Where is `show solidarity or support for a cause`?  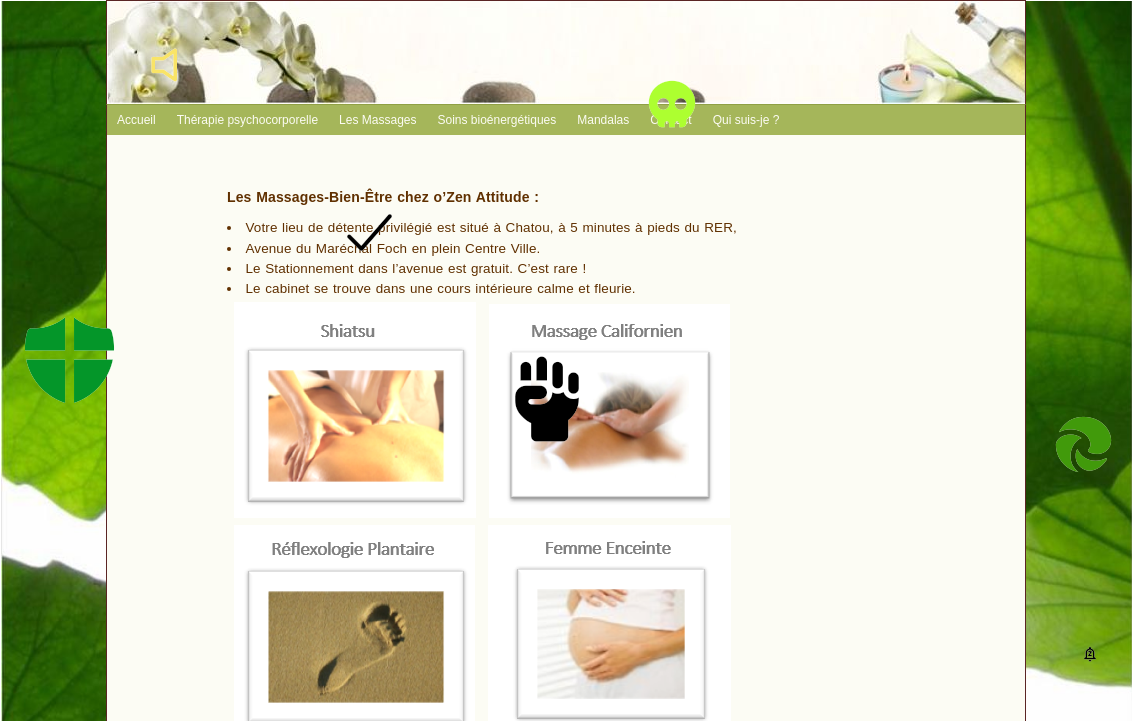 show solidarity or support for a cause is located at coordinates (547, 399).